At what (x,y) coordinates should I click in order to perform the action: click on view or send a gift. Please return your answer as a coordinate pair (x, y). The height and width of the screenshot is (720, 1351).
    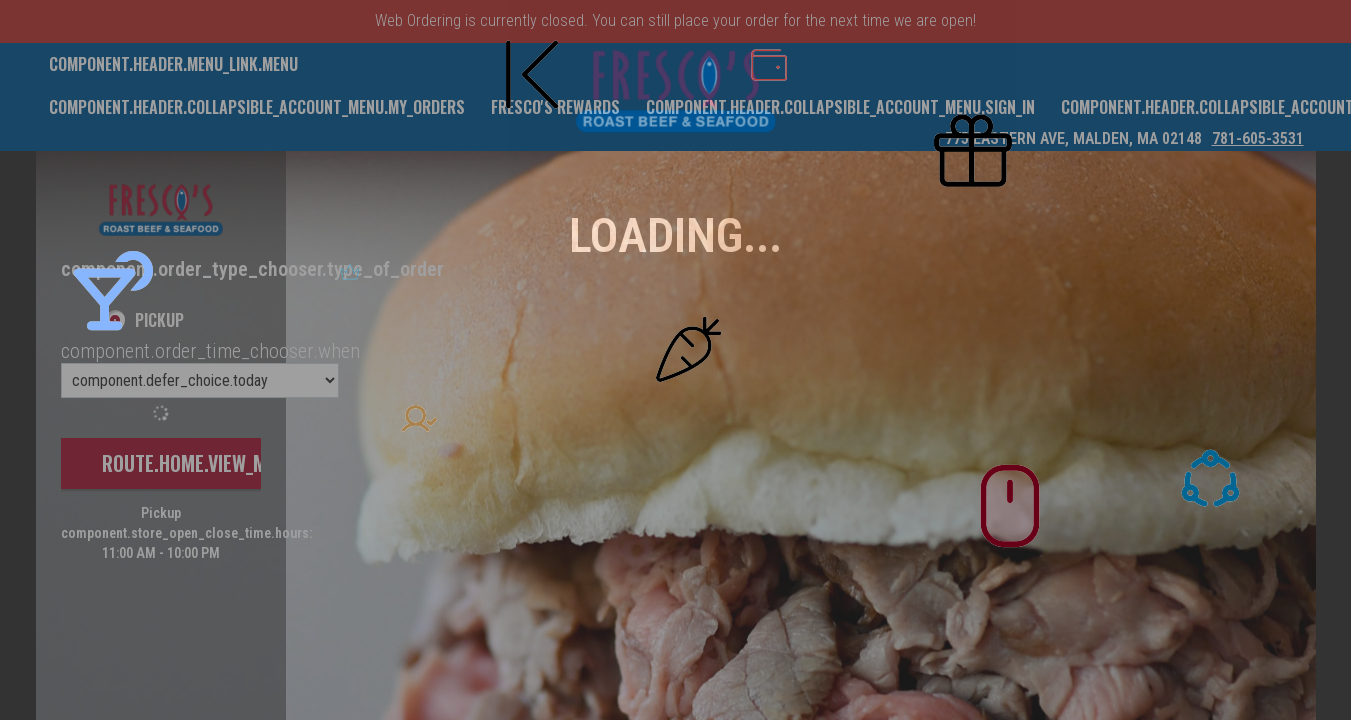
    Looking at the image, I should click on (973, 151).